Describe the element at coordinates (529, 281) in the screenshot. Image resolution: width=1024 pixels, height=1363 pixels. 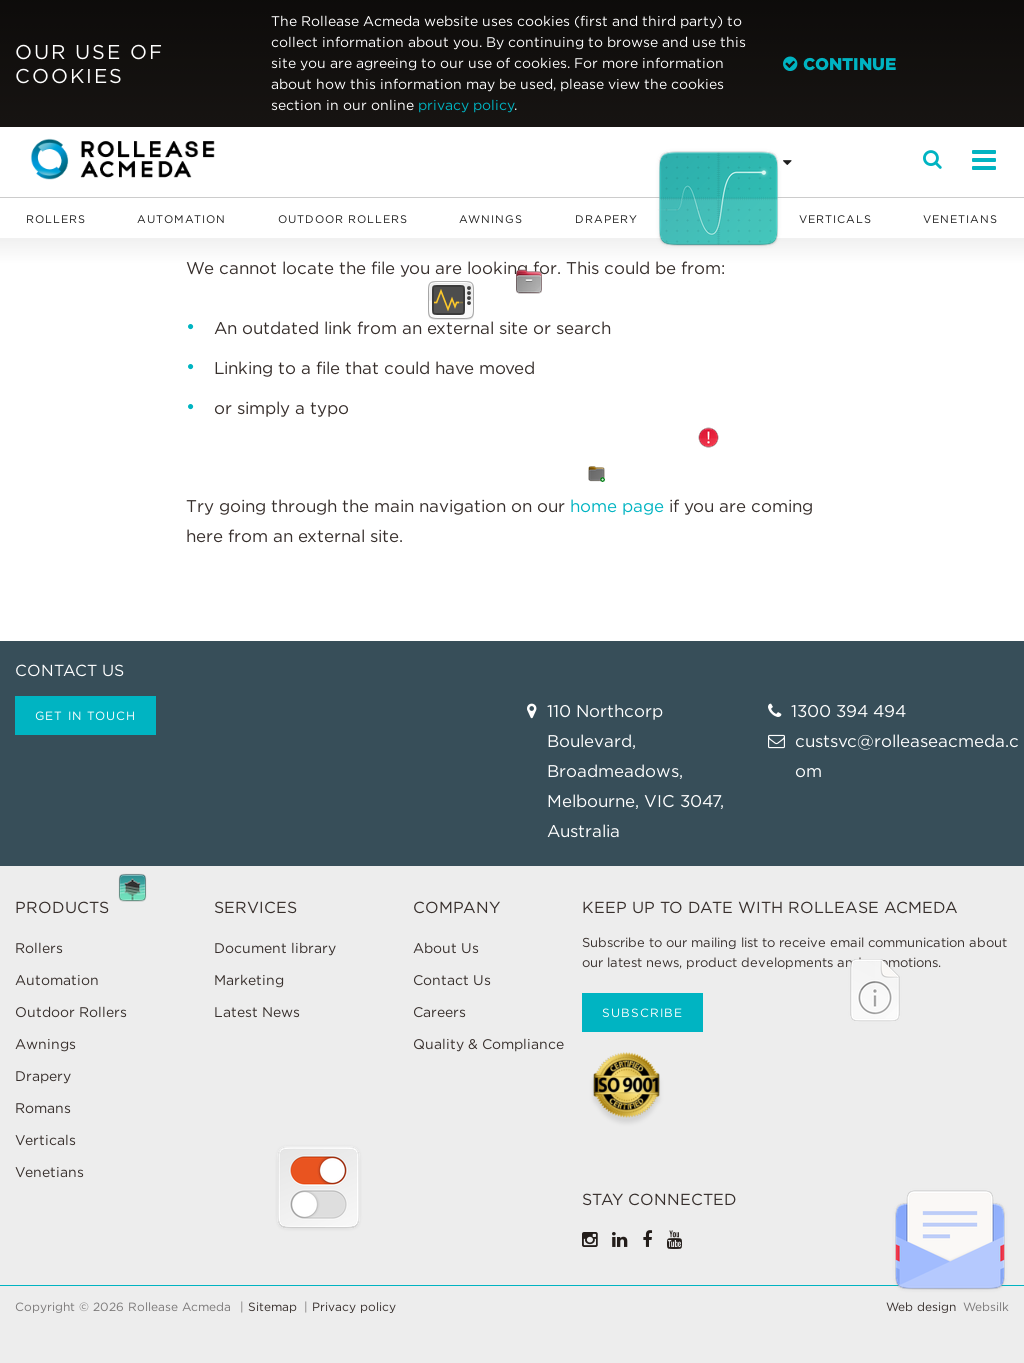
I see `open the file manager application` at that location.